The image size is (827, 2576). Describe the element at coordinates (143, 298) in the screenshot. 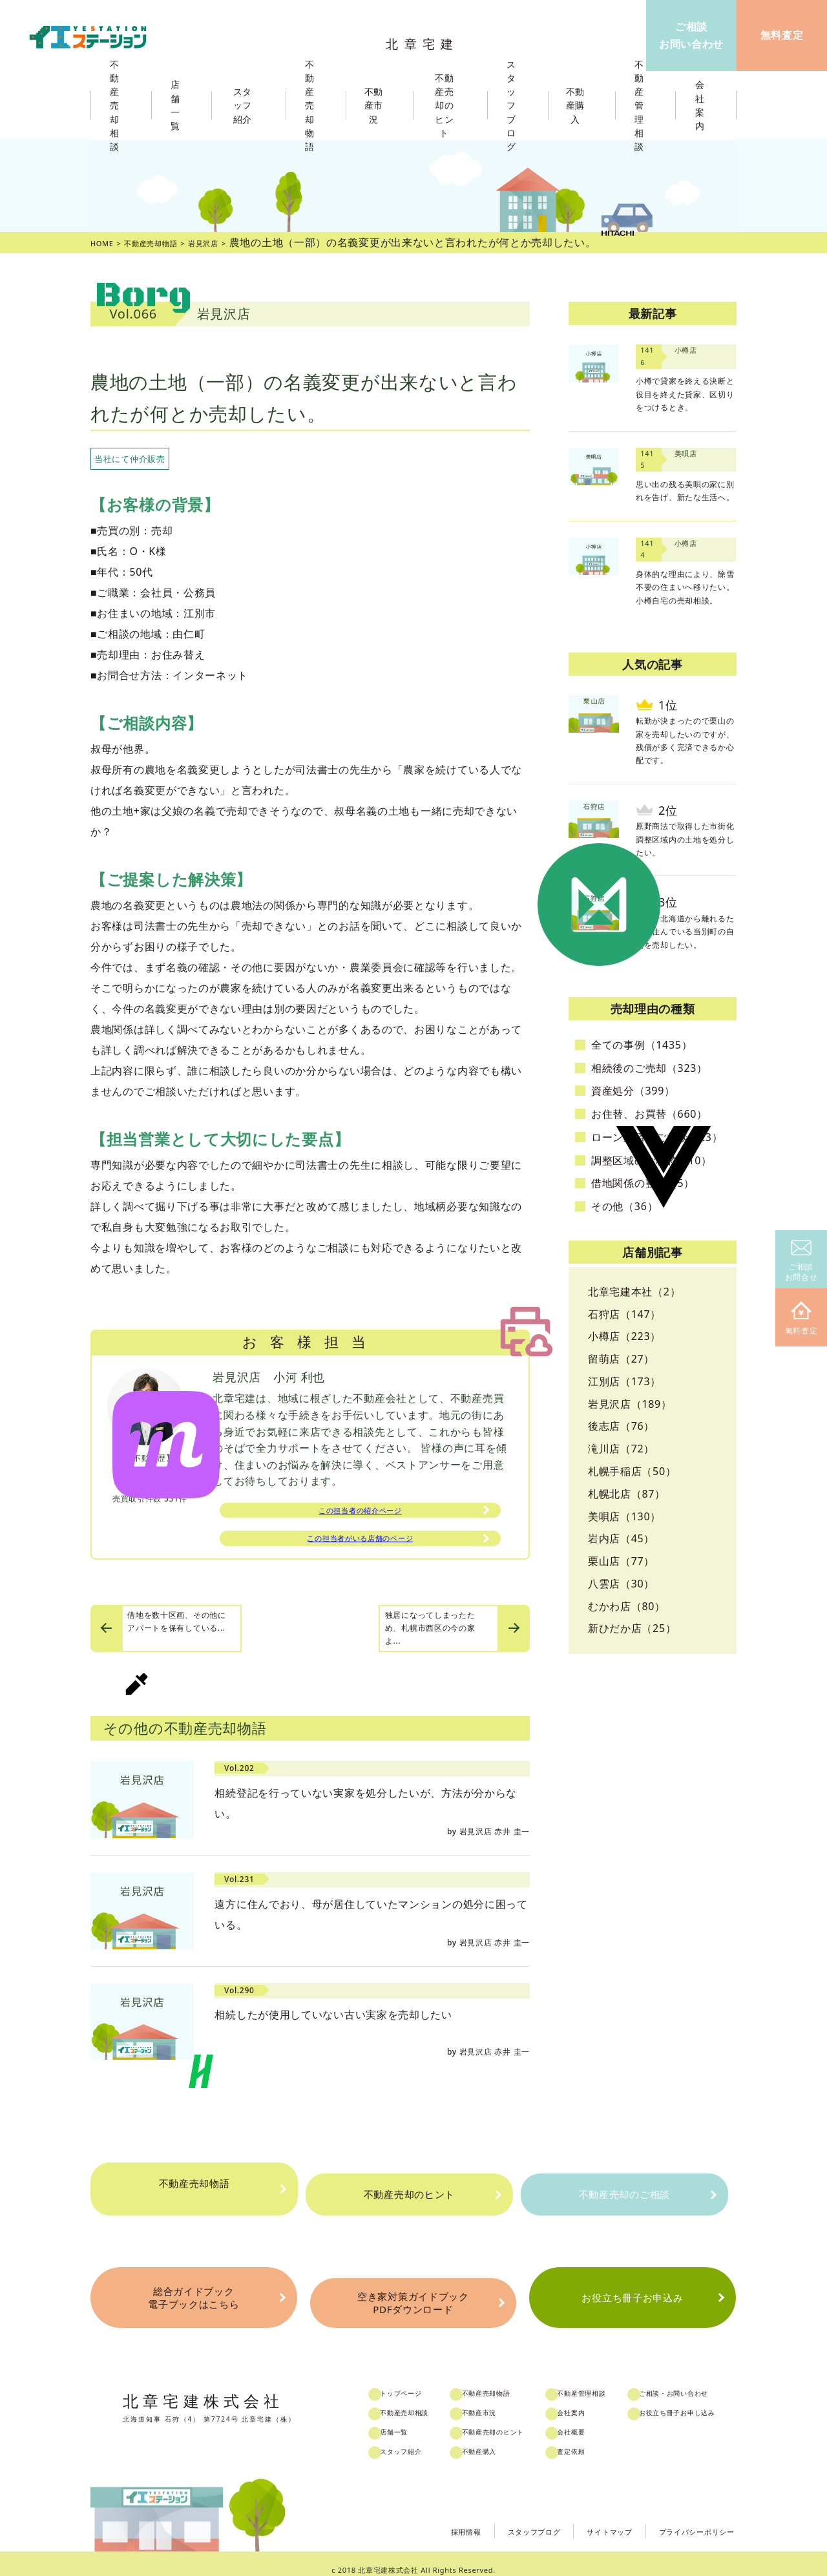

I see `open borgbackup application` at that location.